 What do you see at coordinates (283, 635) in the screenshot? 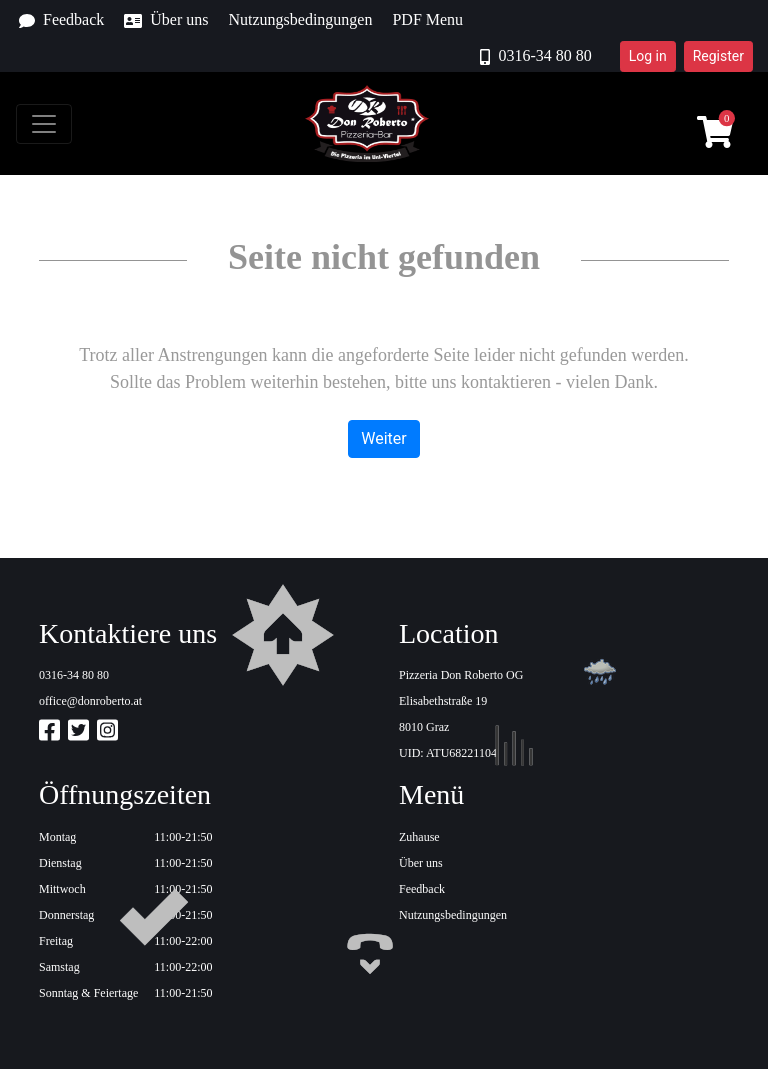
I see `indicates a software update is available` at bounding box center [283, 635].